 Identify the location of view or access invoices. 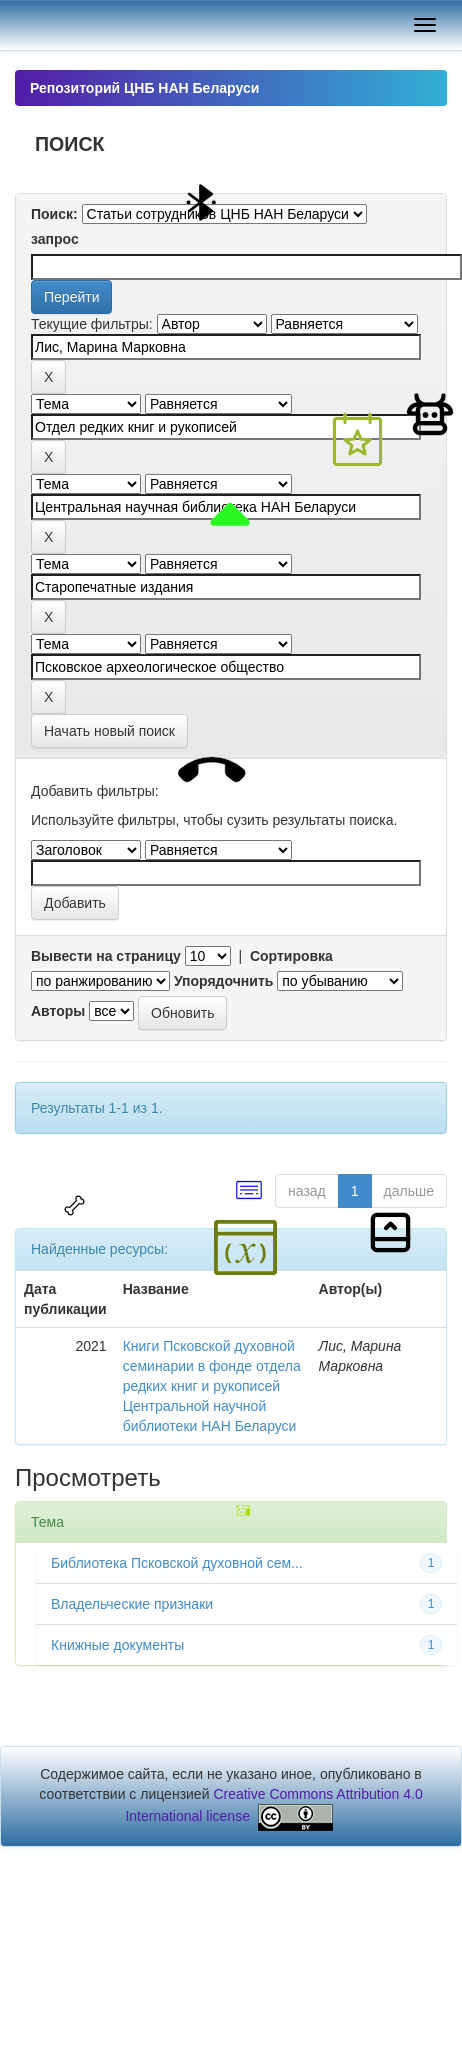
(243, 1510).